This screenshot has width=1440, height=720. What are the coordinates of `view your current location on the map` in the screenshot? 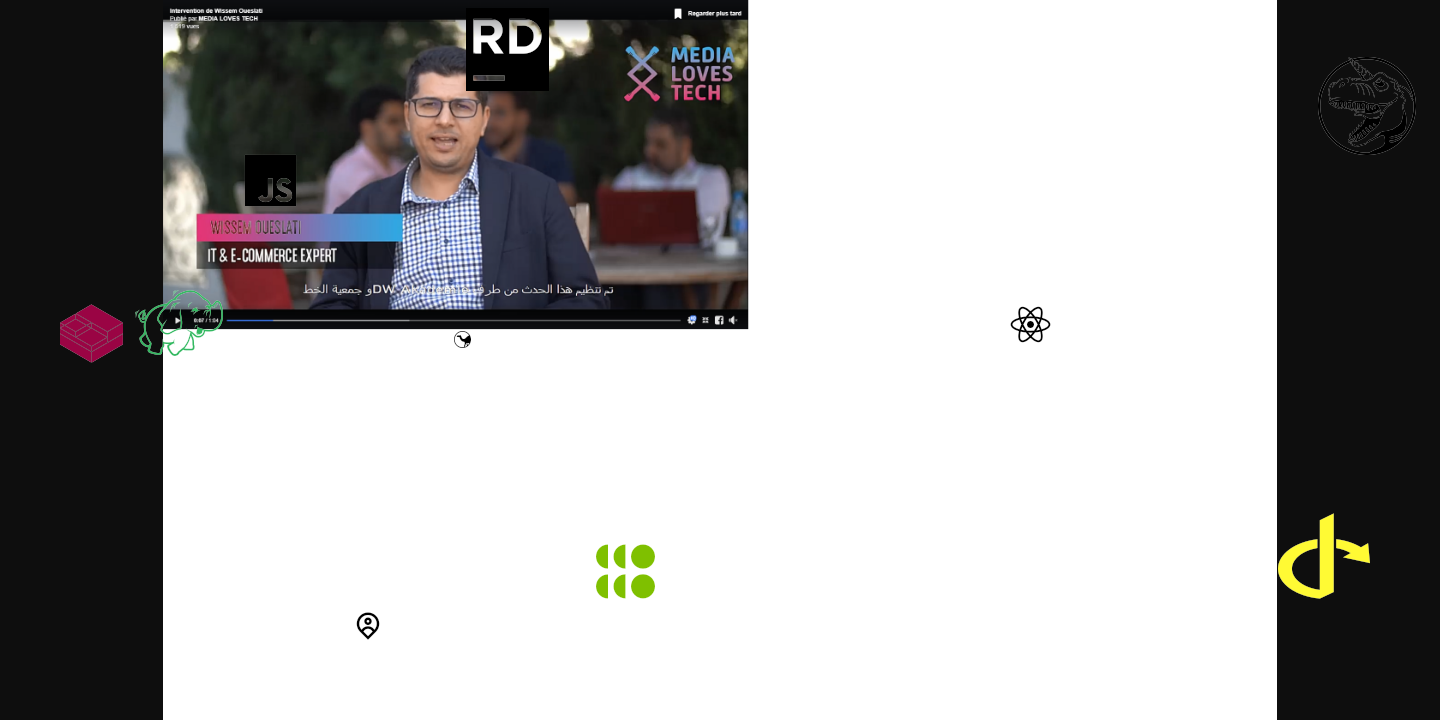 It's located at (368, 625).